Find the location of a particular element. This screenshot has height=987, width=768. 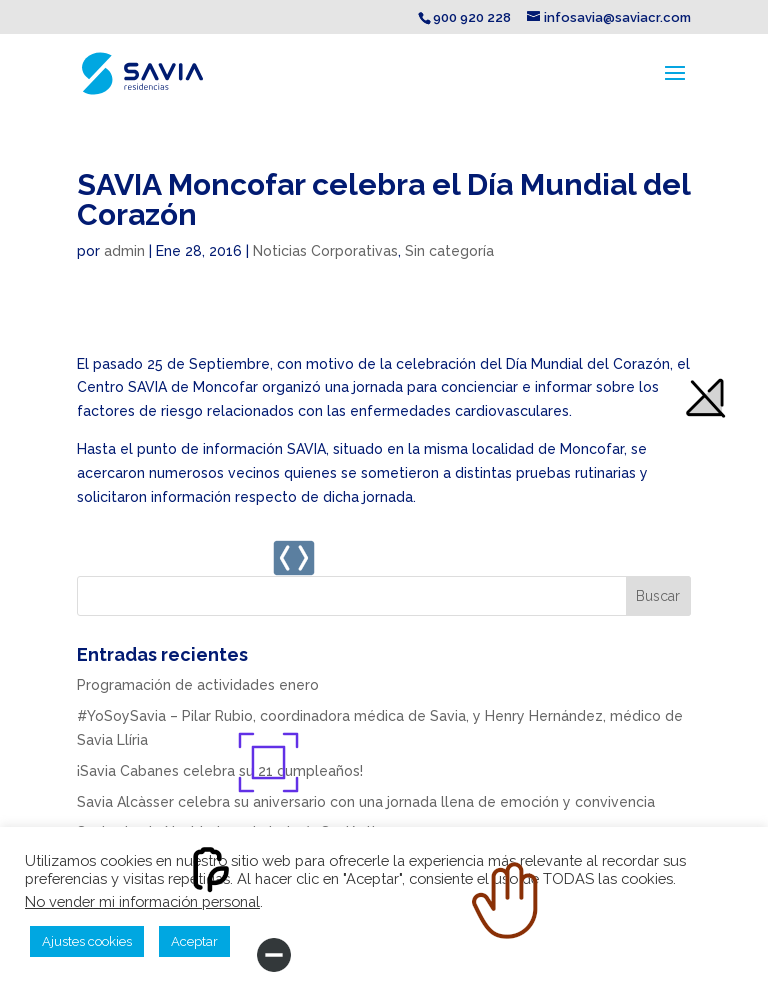

no cellular signal available is located at coordinates (708, 399).